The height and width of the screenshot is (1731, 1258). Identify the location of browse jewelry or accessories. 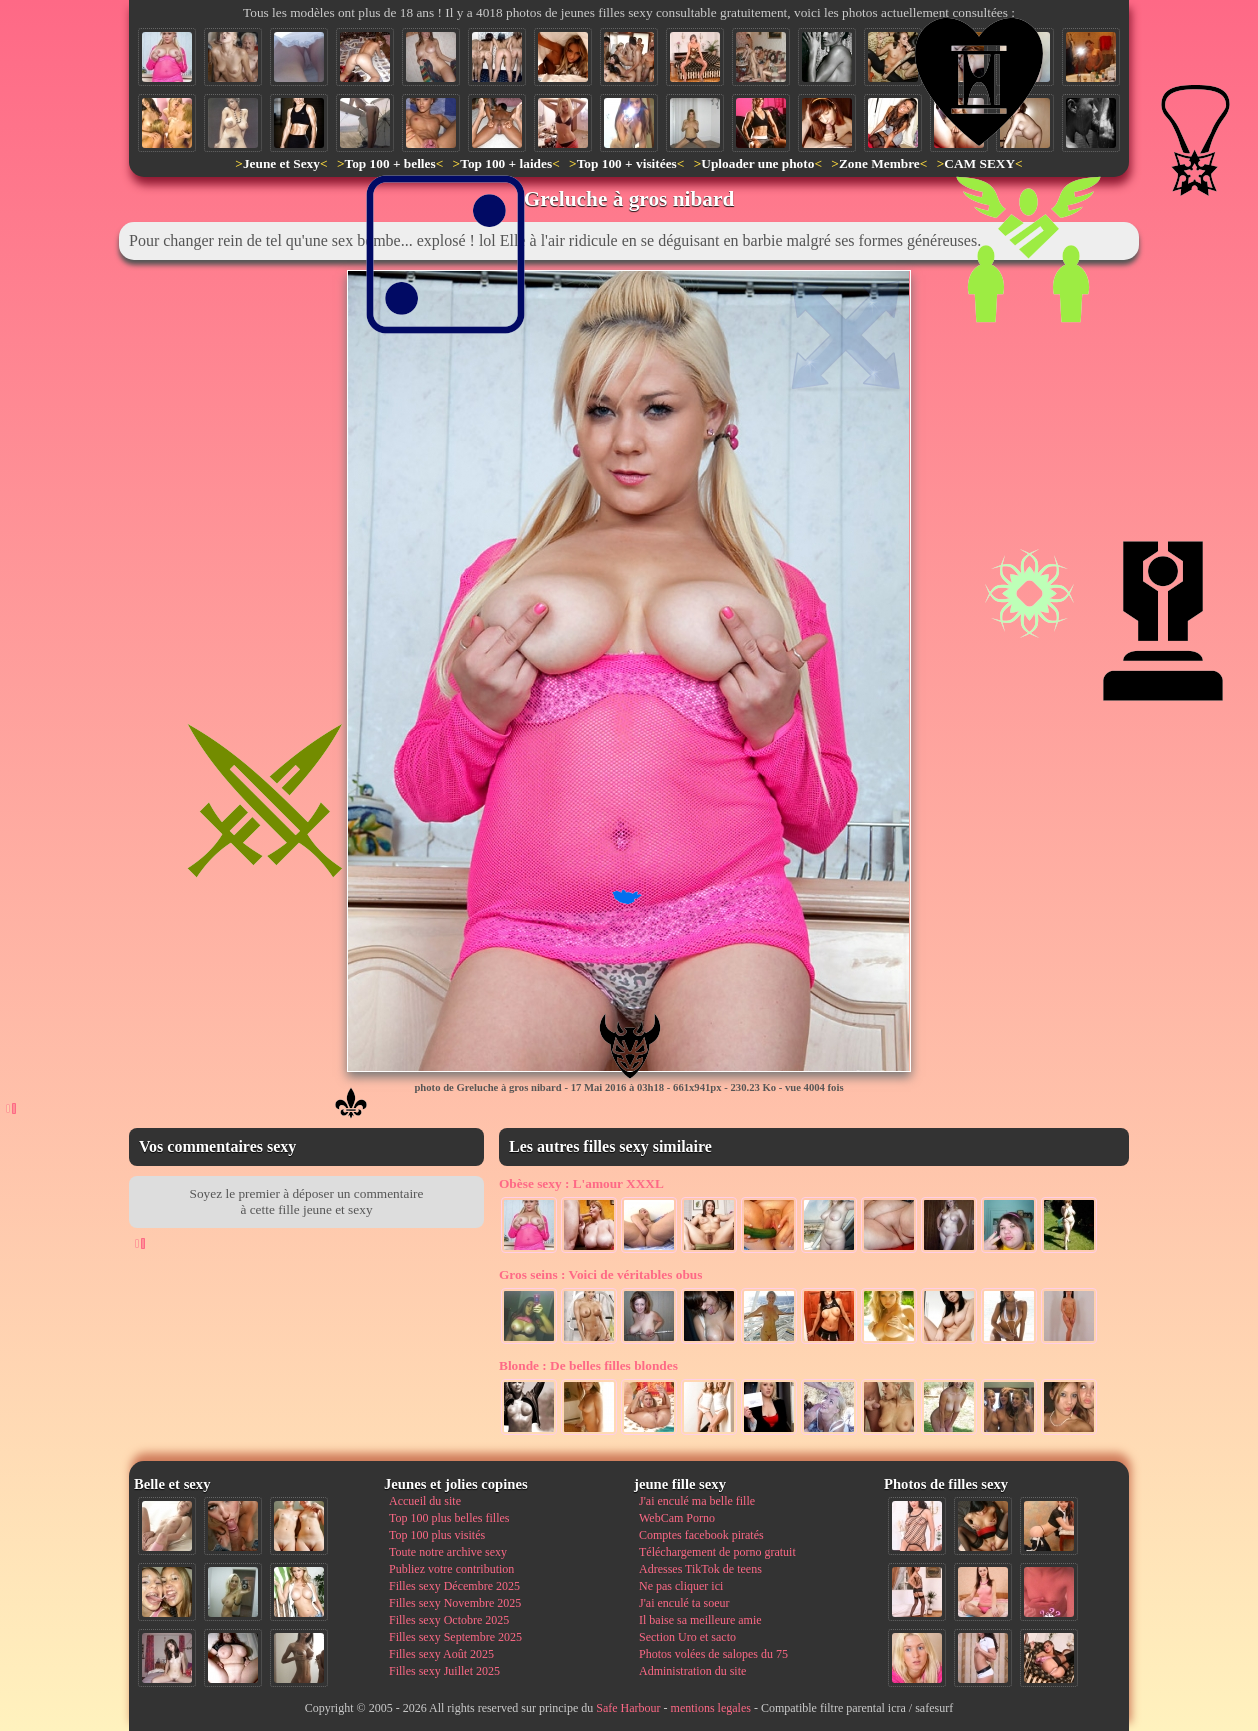
(1195, 140).